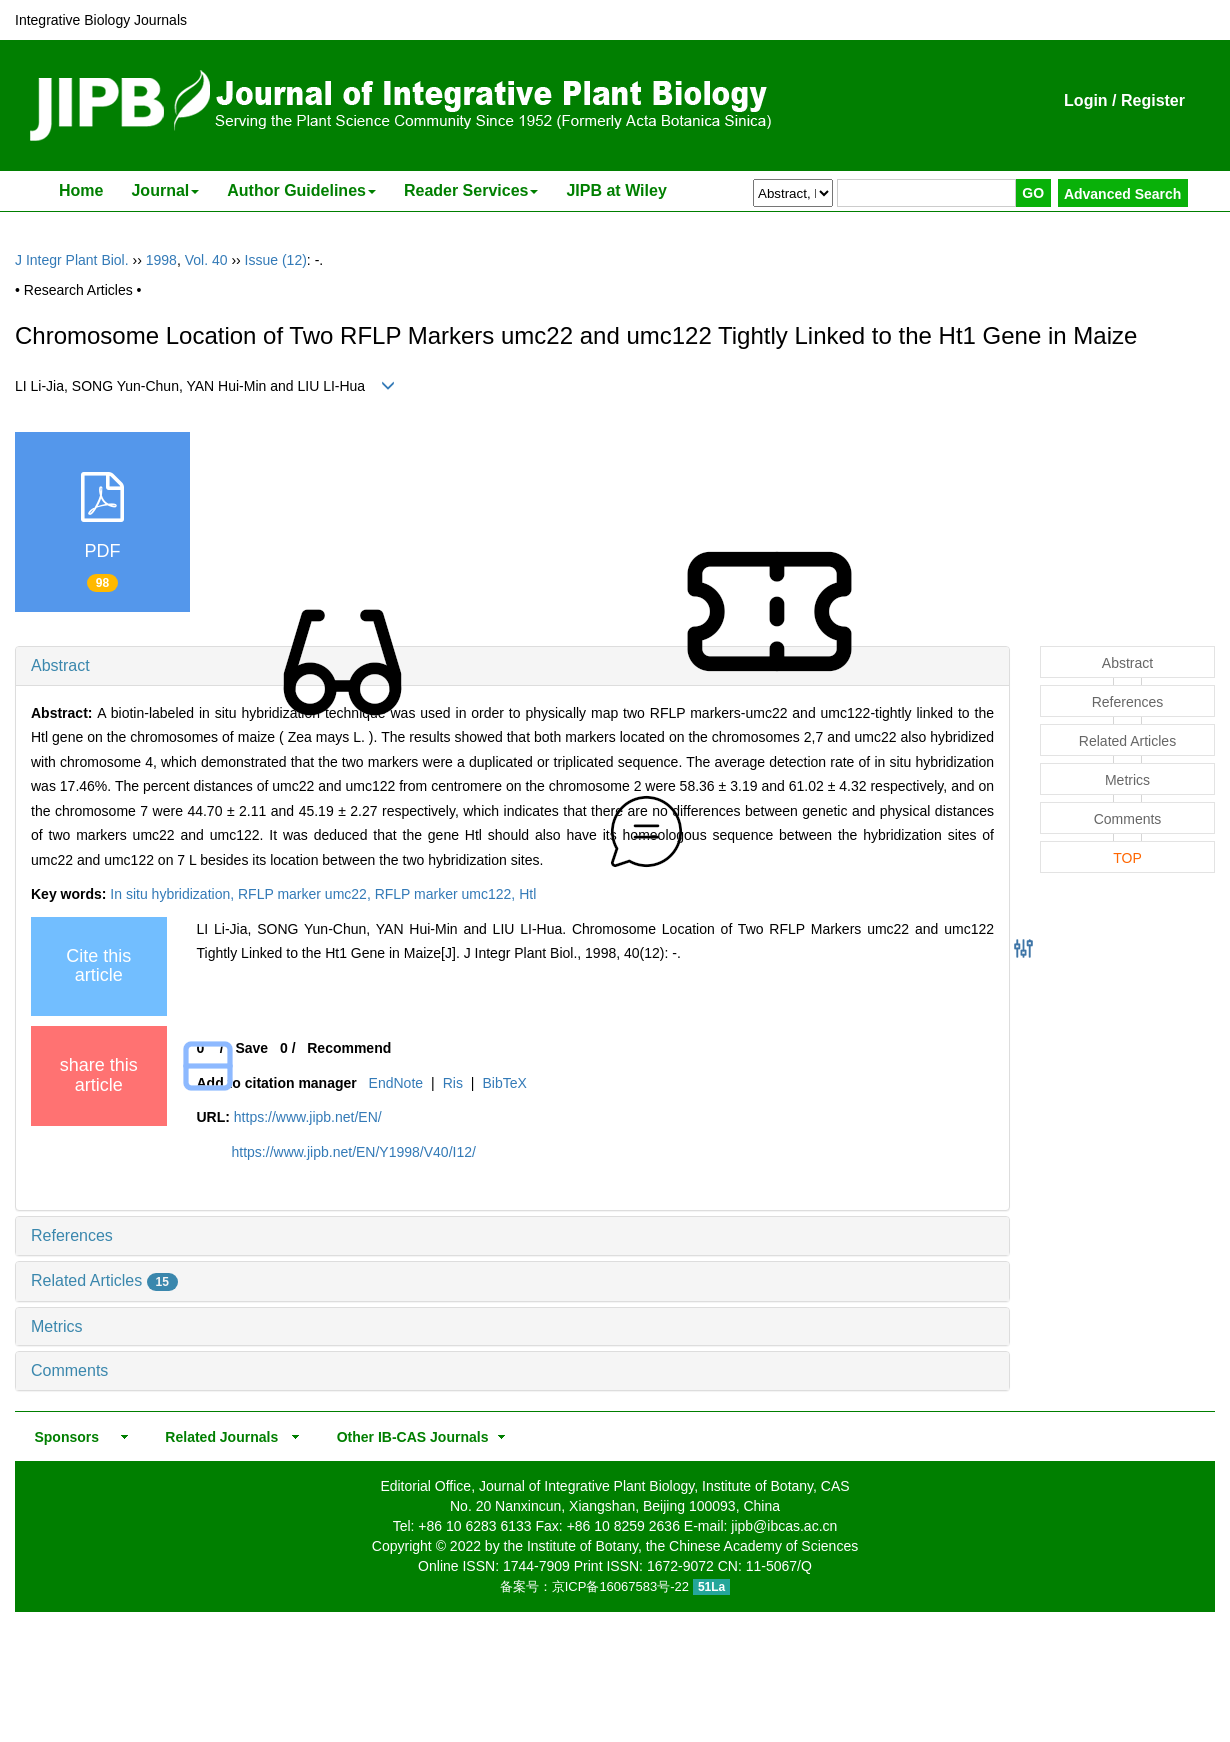 This screenshot has height=1742, width=1230. What do you see at coordinates (1023, 948) in the screenshot?
I see `adjust settings or preferences` at bounding box center [1023, 948].